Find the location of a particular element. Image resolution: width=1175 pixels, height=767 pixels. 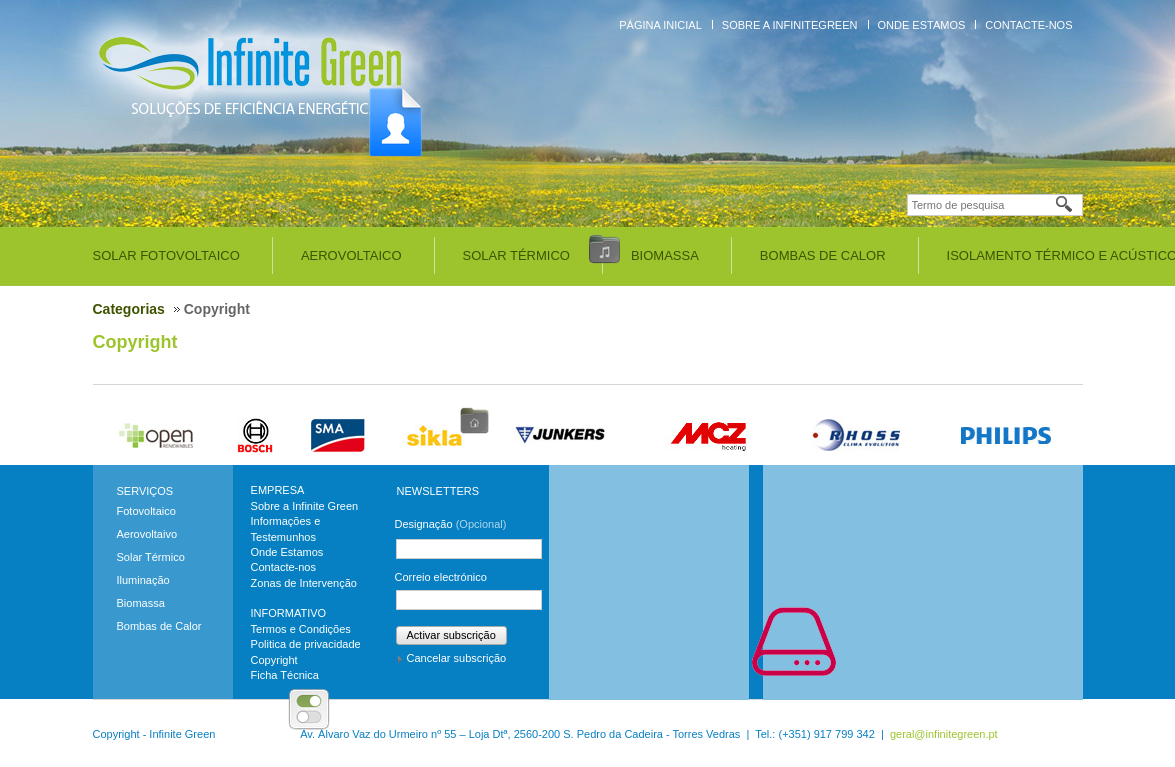

open a contact file is located at coordinates (395, 123).